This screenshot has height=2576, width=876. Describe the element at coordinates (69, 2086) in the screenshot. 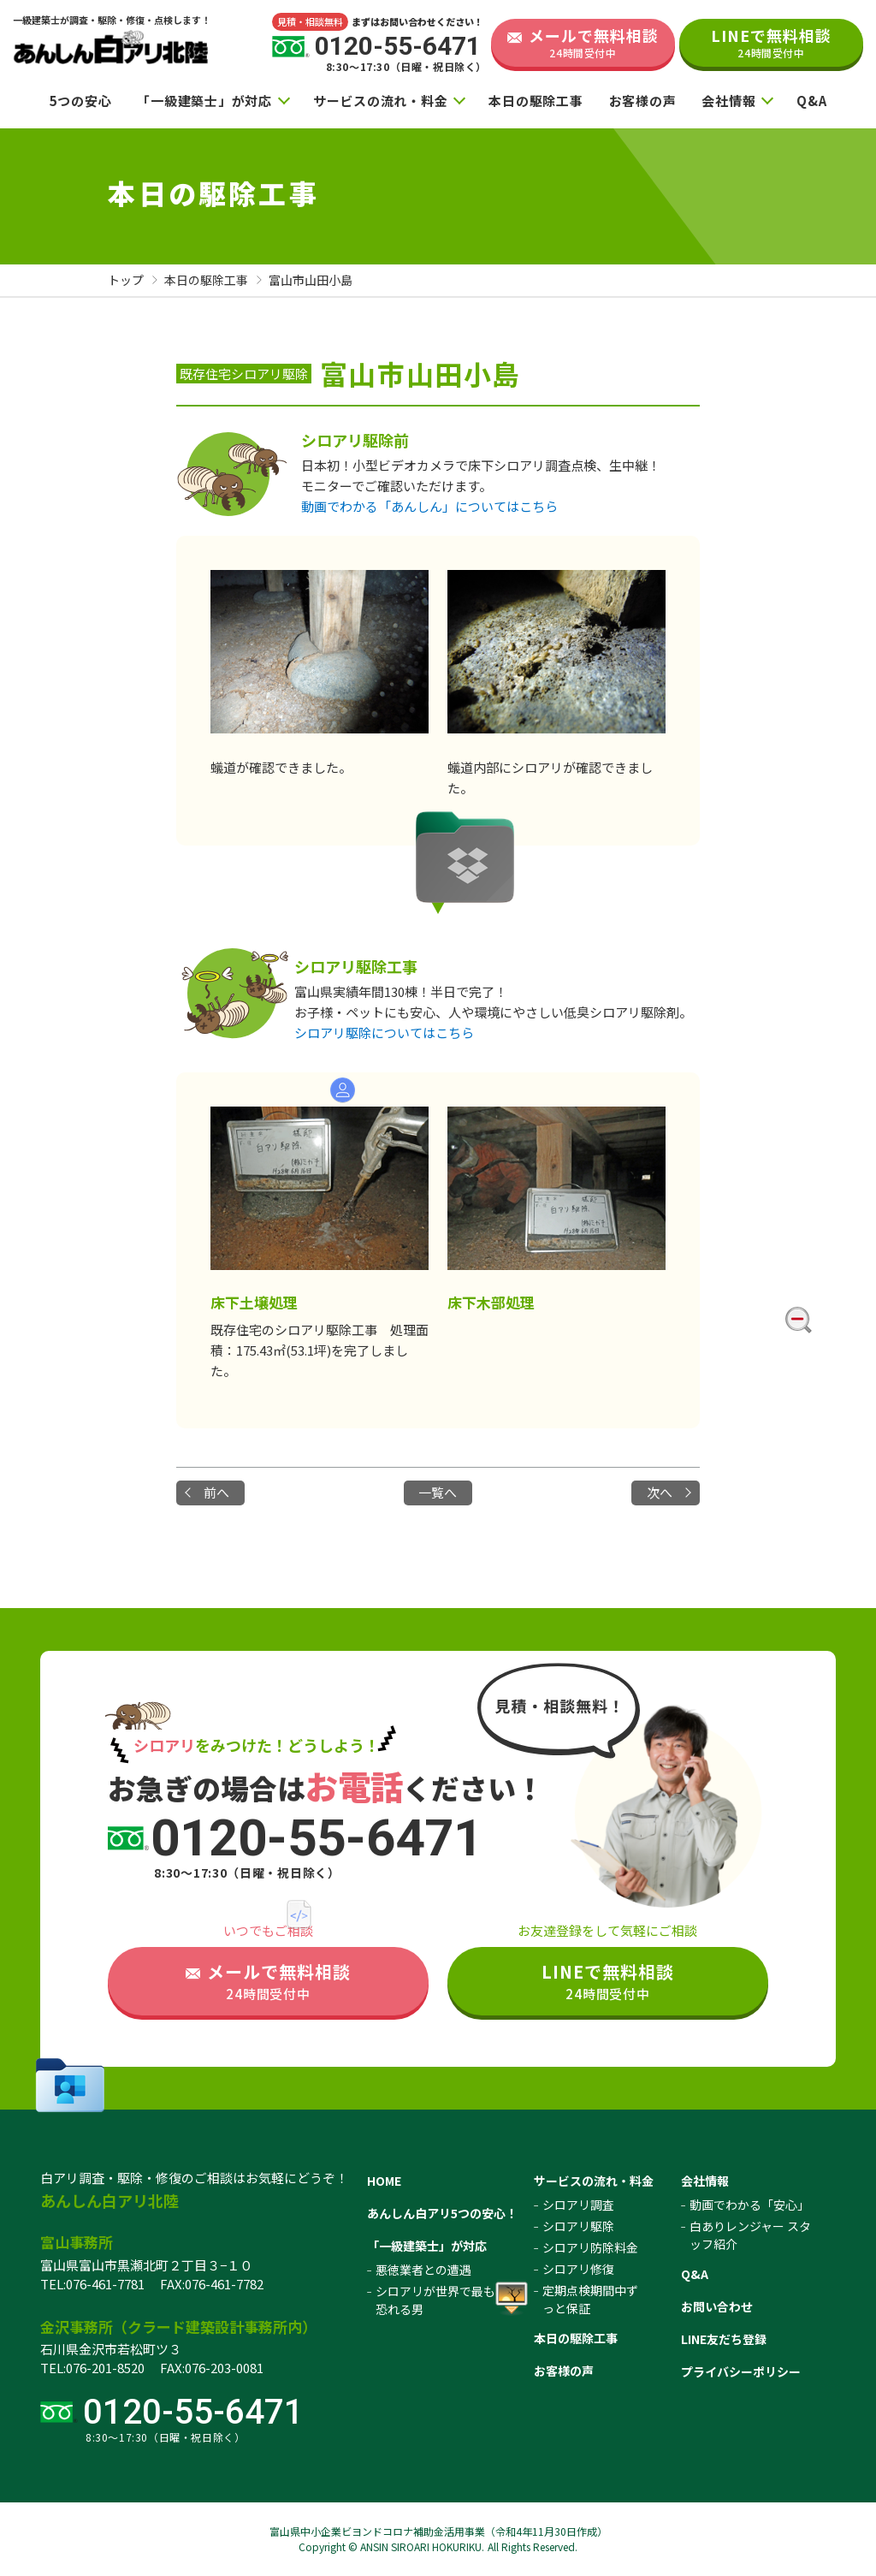

I see `folder containing microsoft intune company portal resources` at that location.